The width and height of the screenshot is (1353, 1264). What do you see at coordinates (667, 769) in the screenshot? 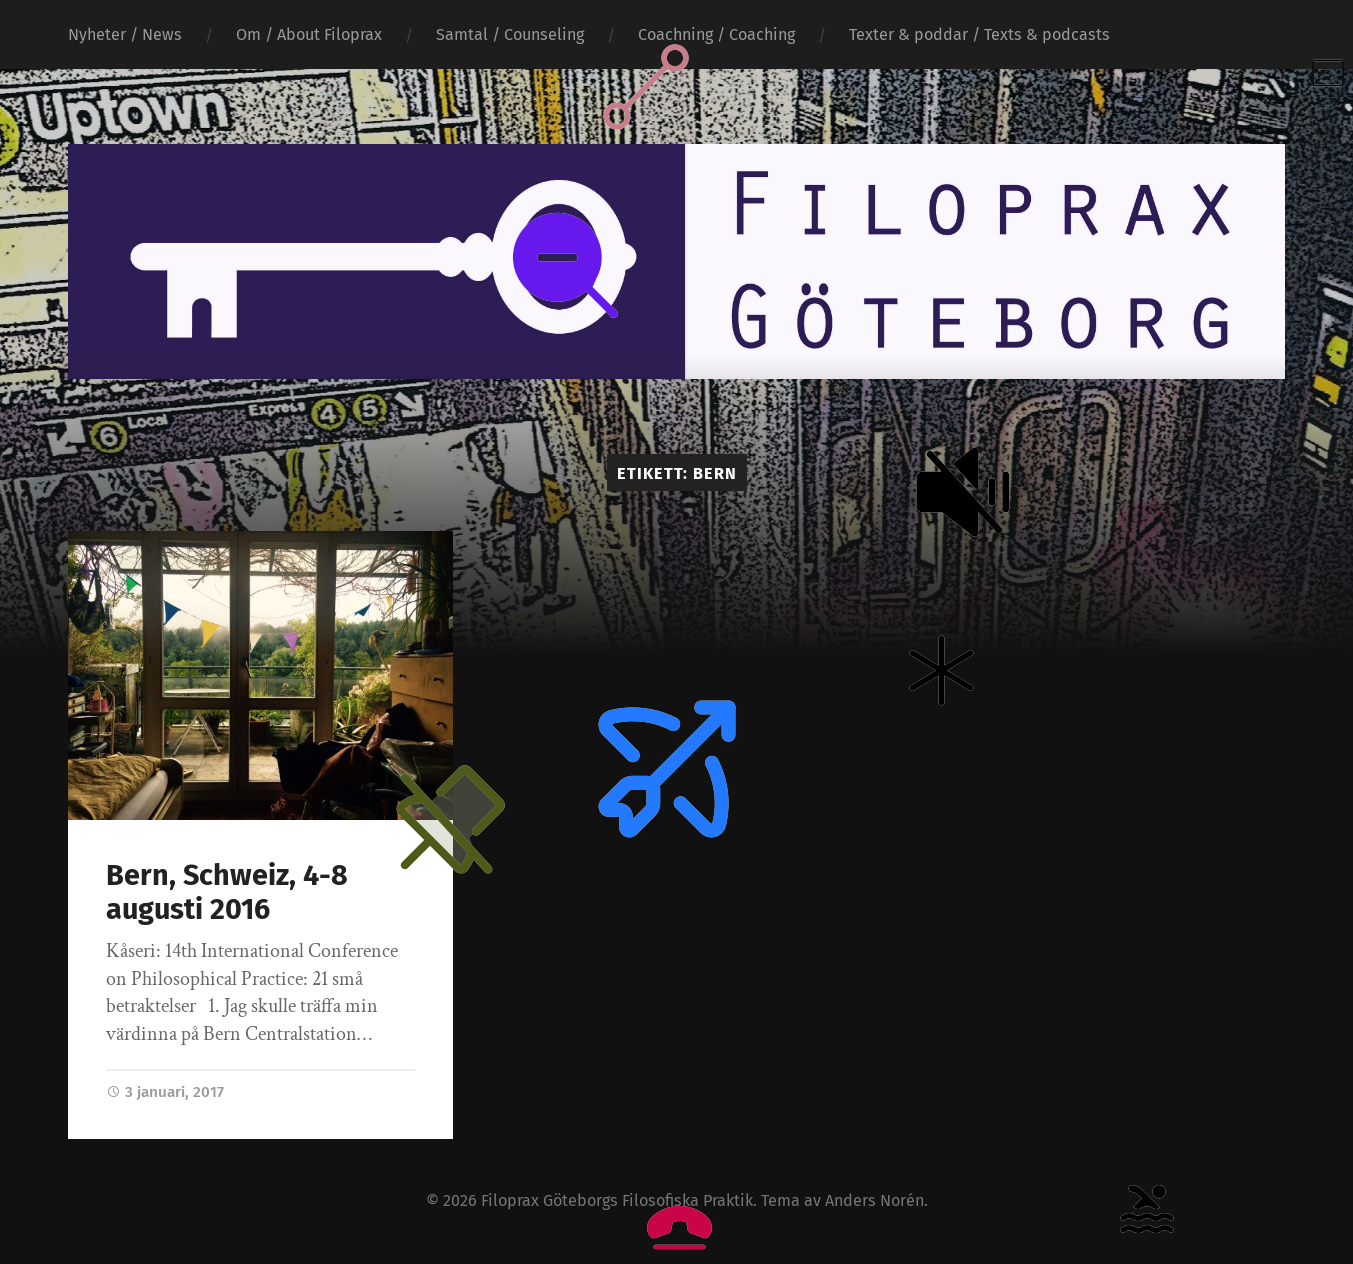
I see `archery or hunting game mode` at bounding box center [667, 769].